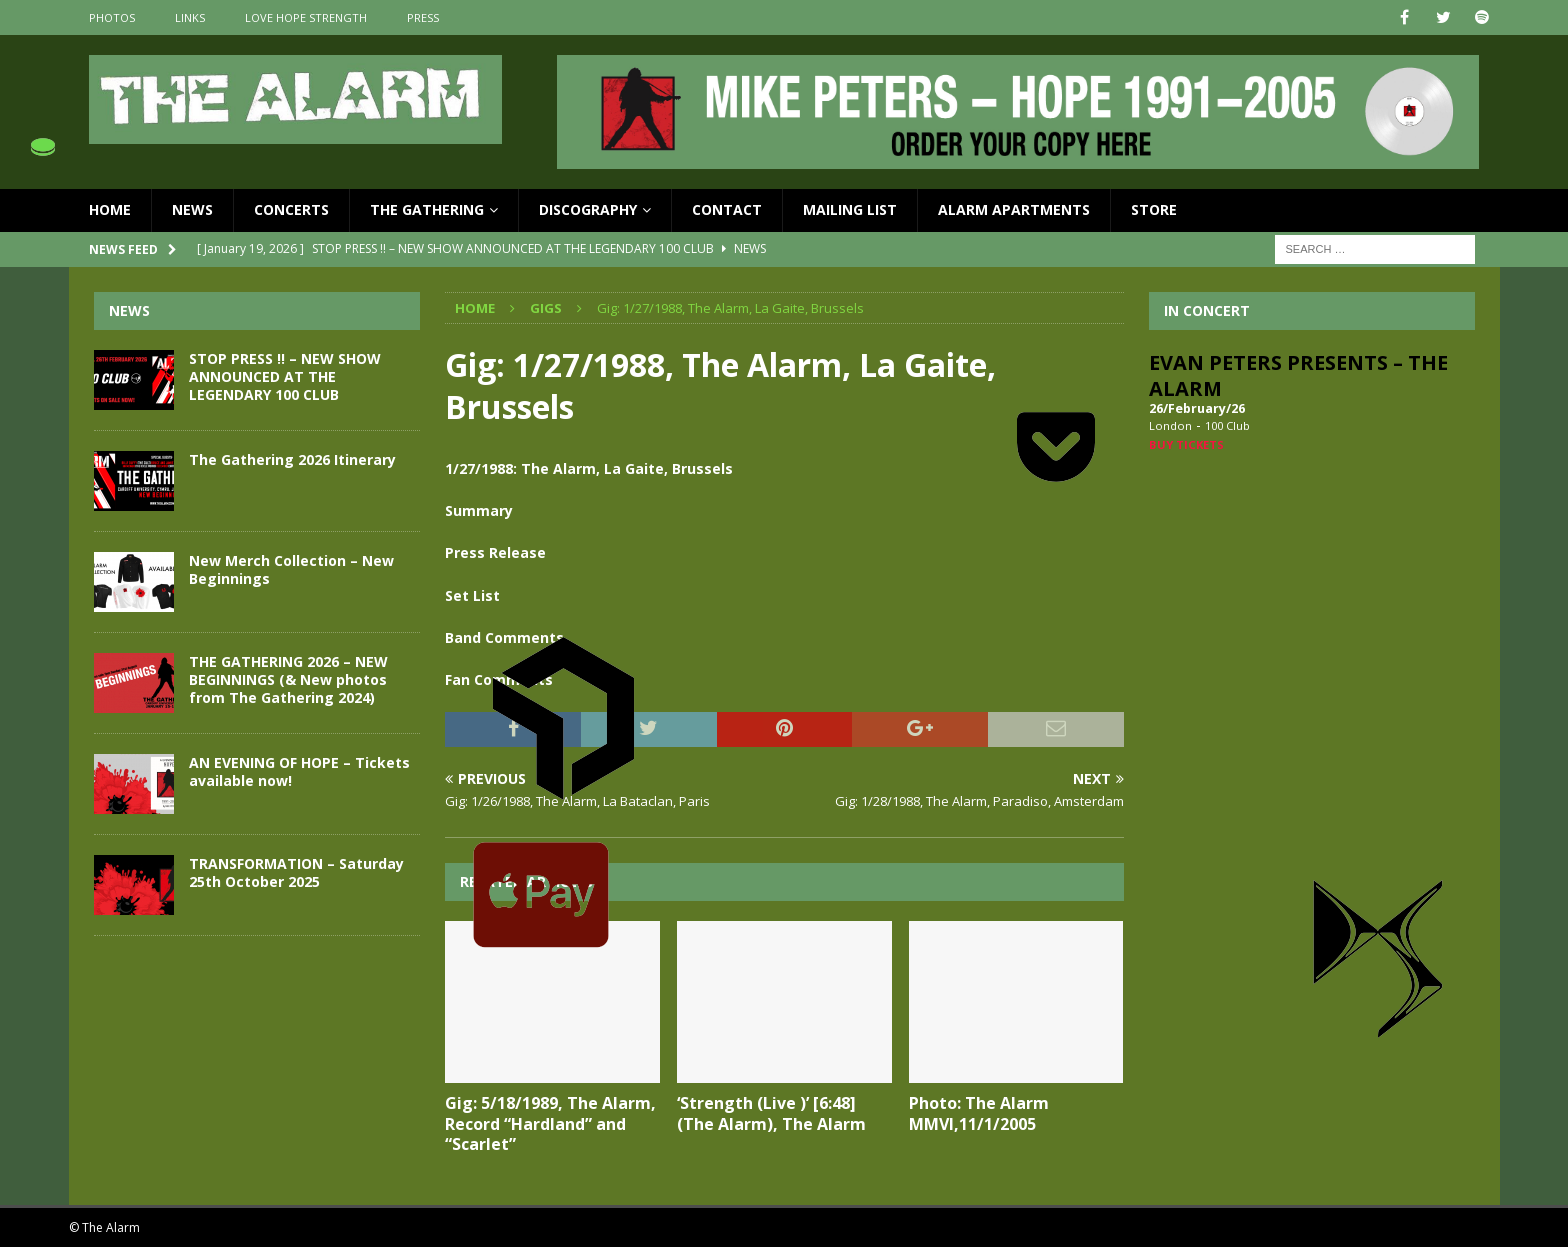  Describe the element at coordinates (563, 718) in the screenshot. I see `new relic application performance monitoring logo` at that location.